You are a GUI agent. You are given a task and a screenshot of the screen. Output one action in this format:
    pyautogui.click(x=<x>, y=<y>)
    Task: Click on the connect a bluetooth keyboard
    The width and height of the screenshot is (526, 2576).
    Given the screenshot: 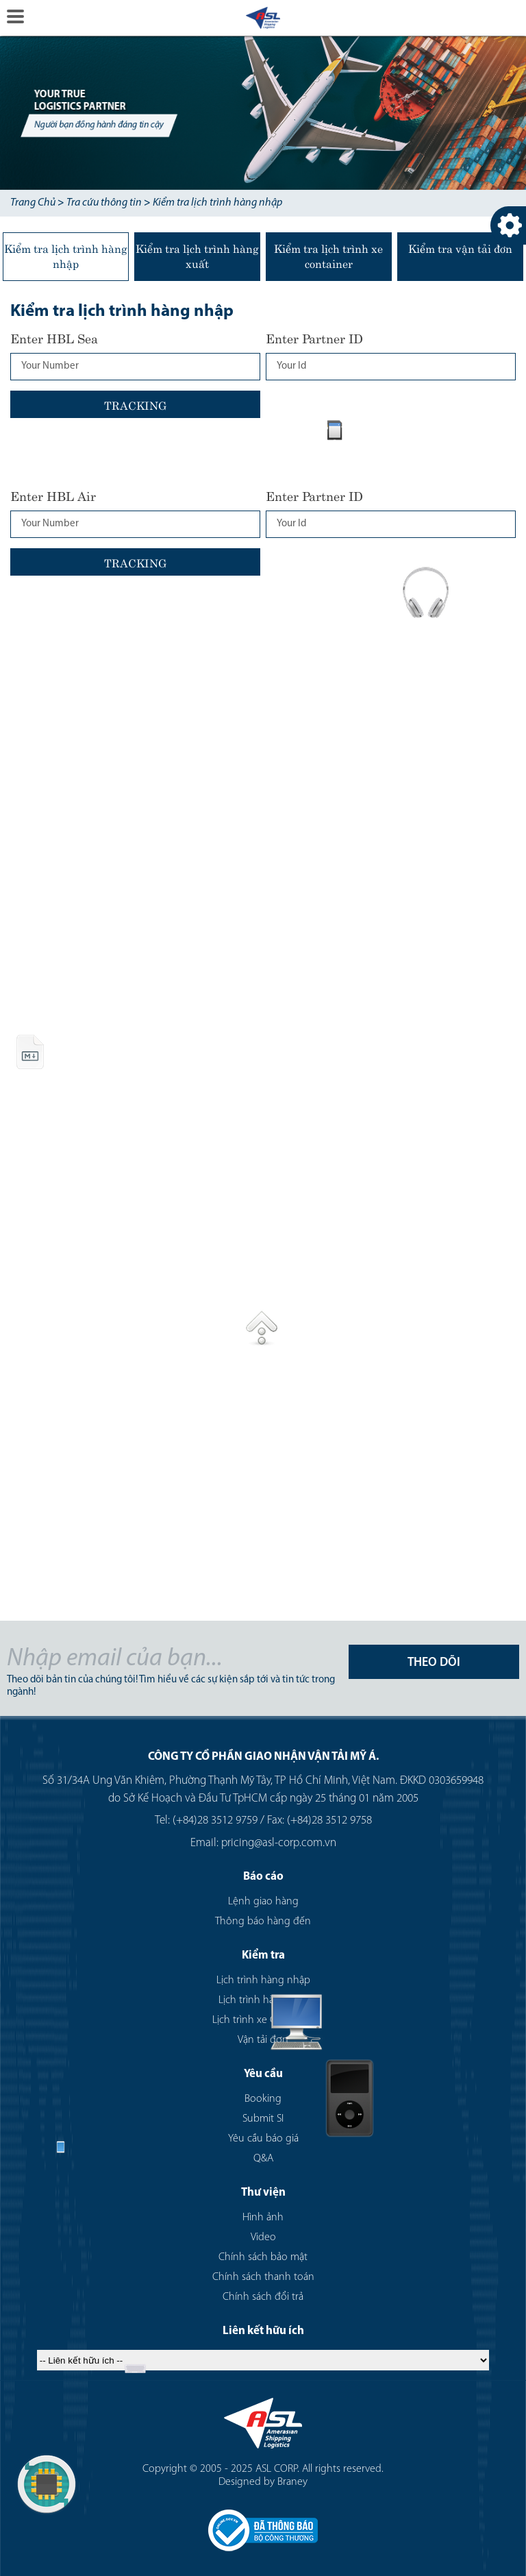 What is the action you would take?
    pyautogui.click(x=135, y=2368)
    